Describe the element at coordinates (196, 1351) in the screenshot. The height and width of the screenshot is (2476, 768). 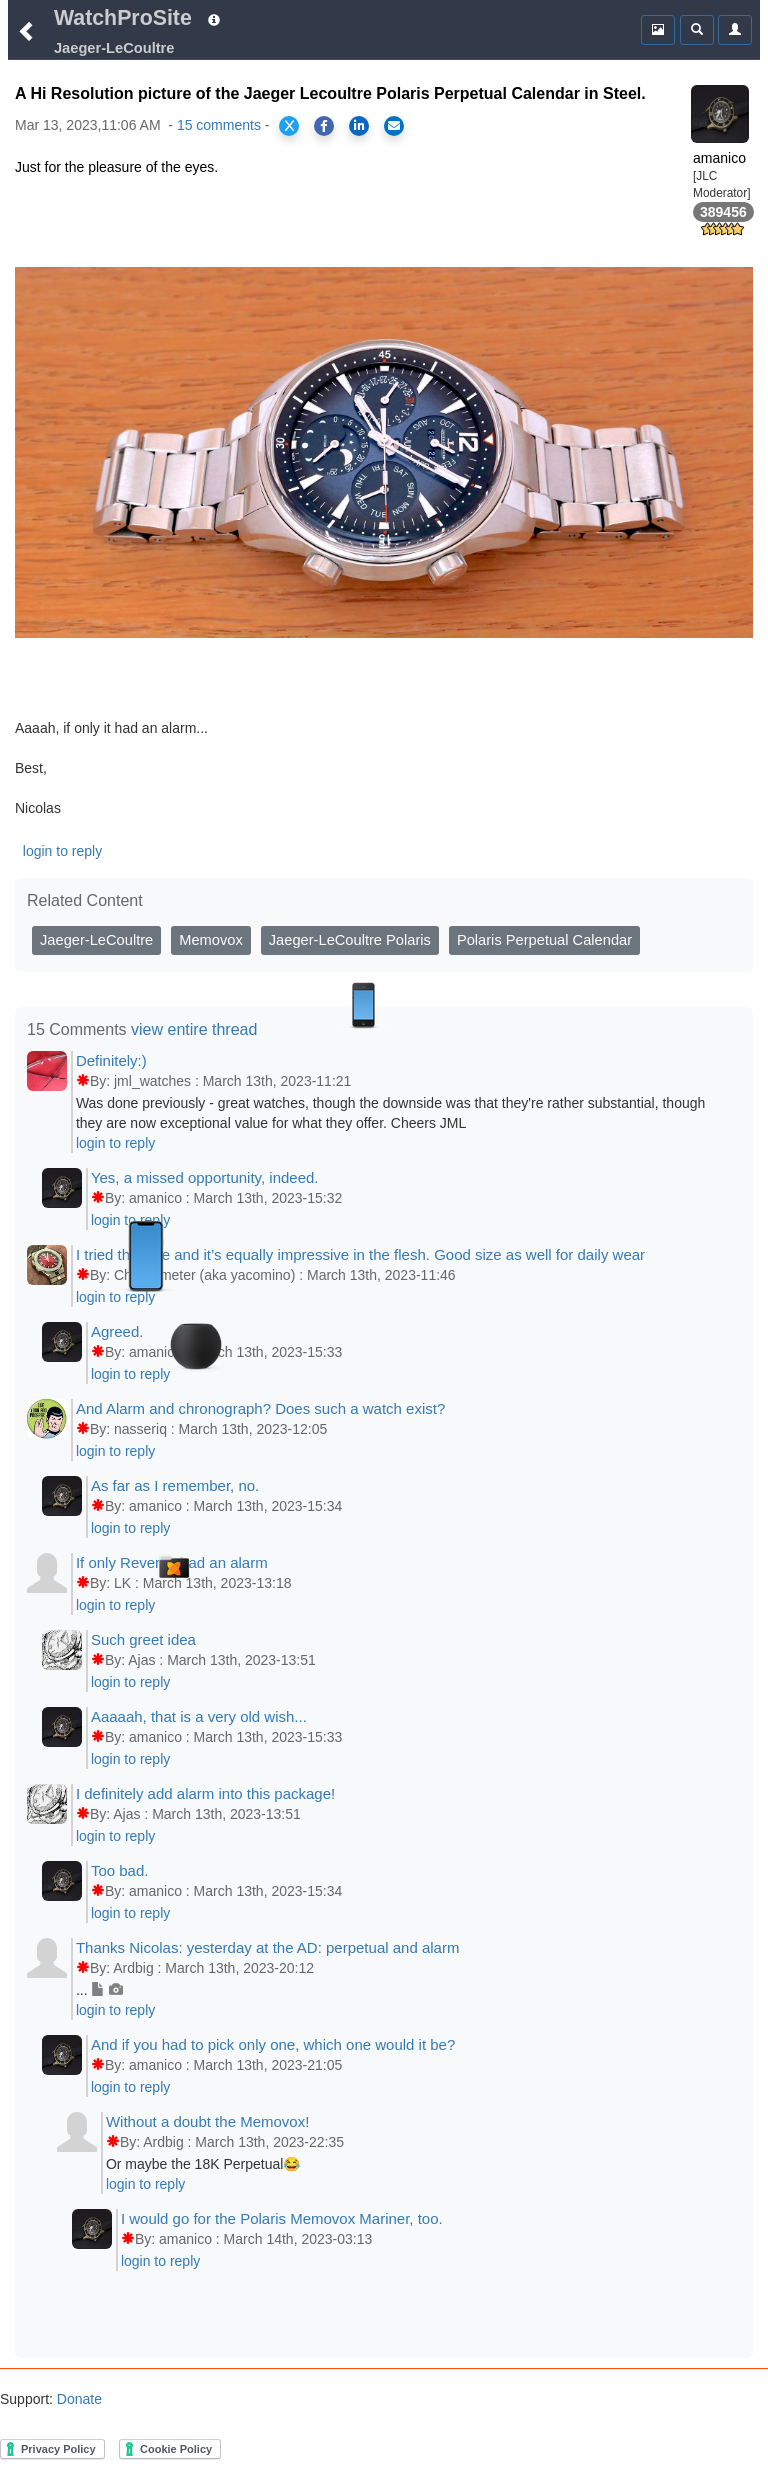
I see `access HomePod mini settings` at that location.